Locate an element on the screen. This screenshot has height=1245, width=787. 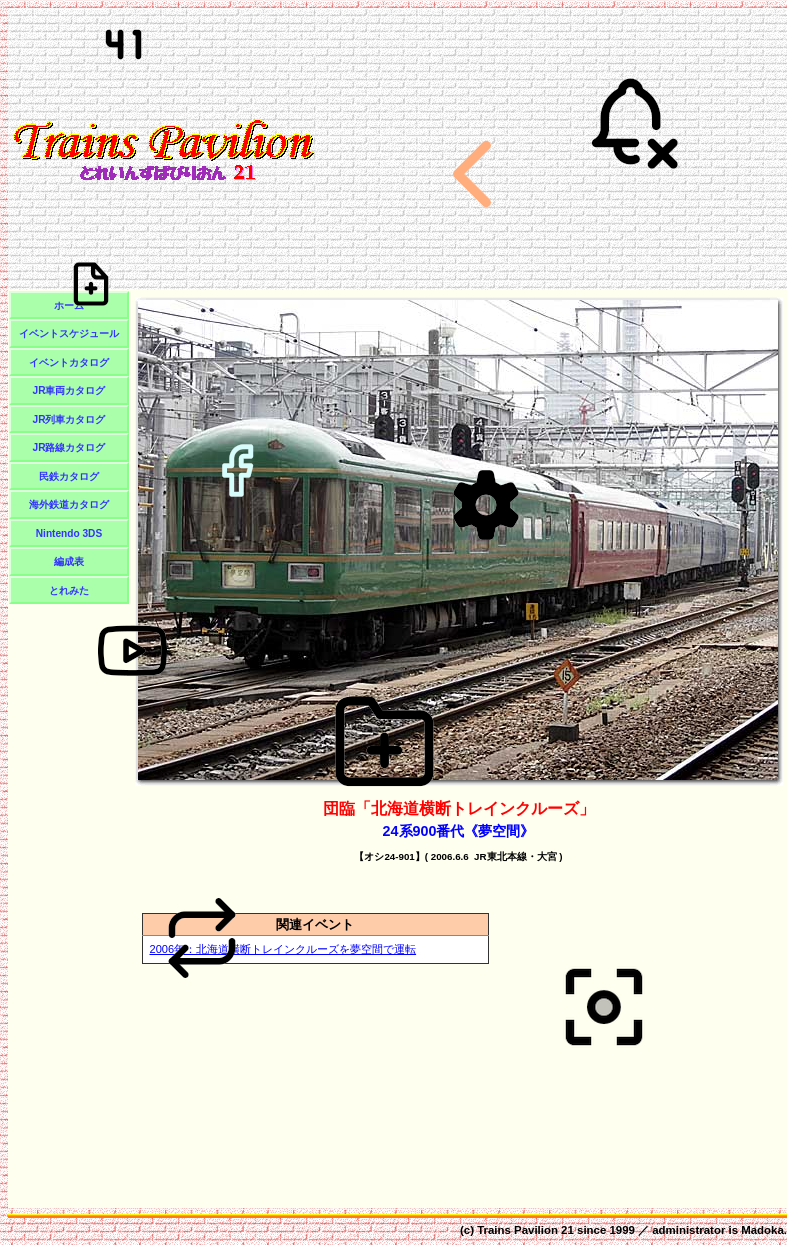
create a new folder is located at coordinates (384, 741).